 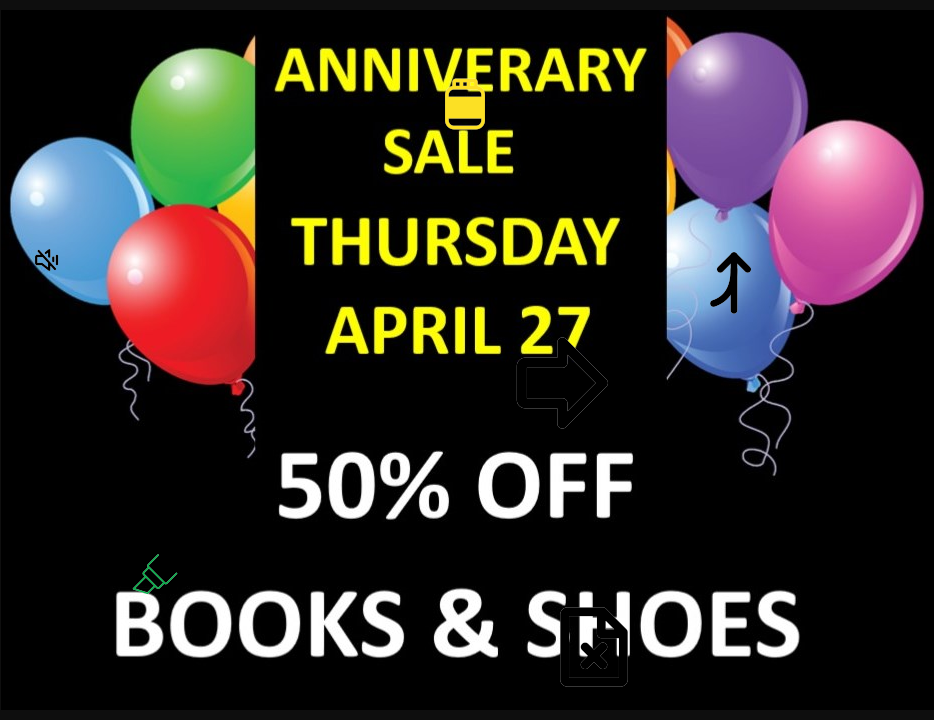 I want to click on mute audio, so click(x=46, y=260).